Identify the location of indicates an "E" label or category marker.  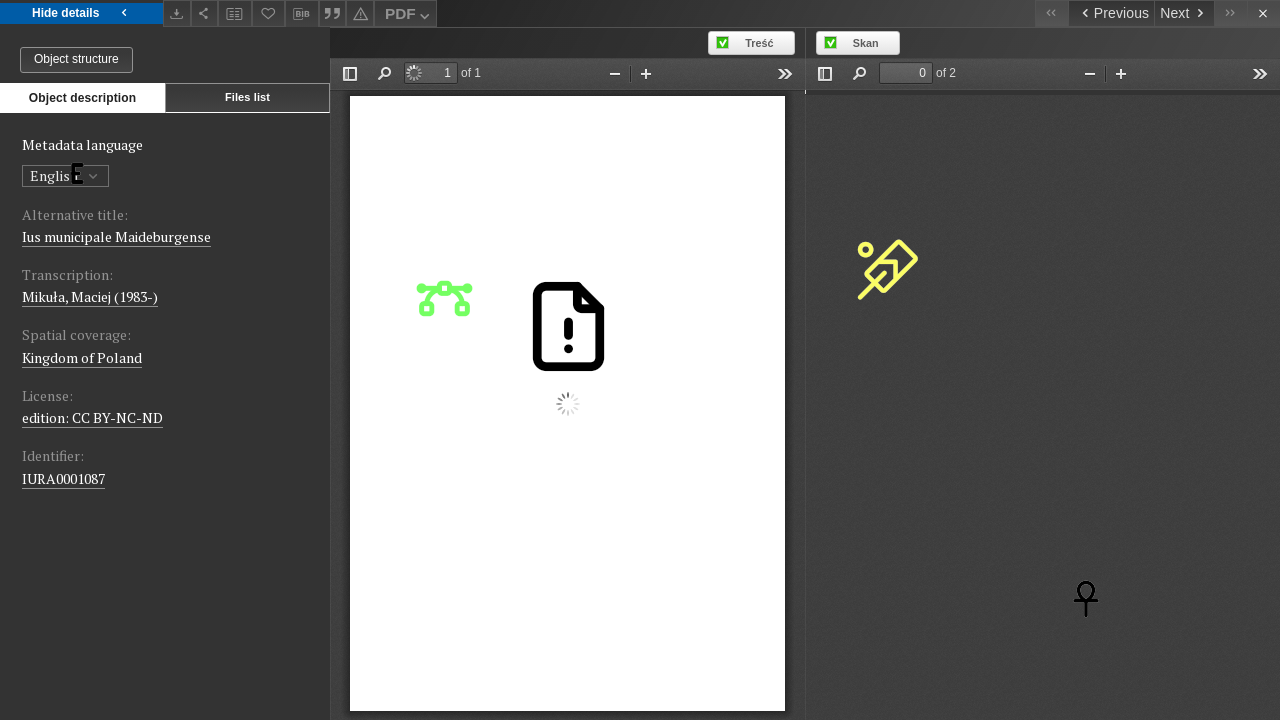
(77, 173).